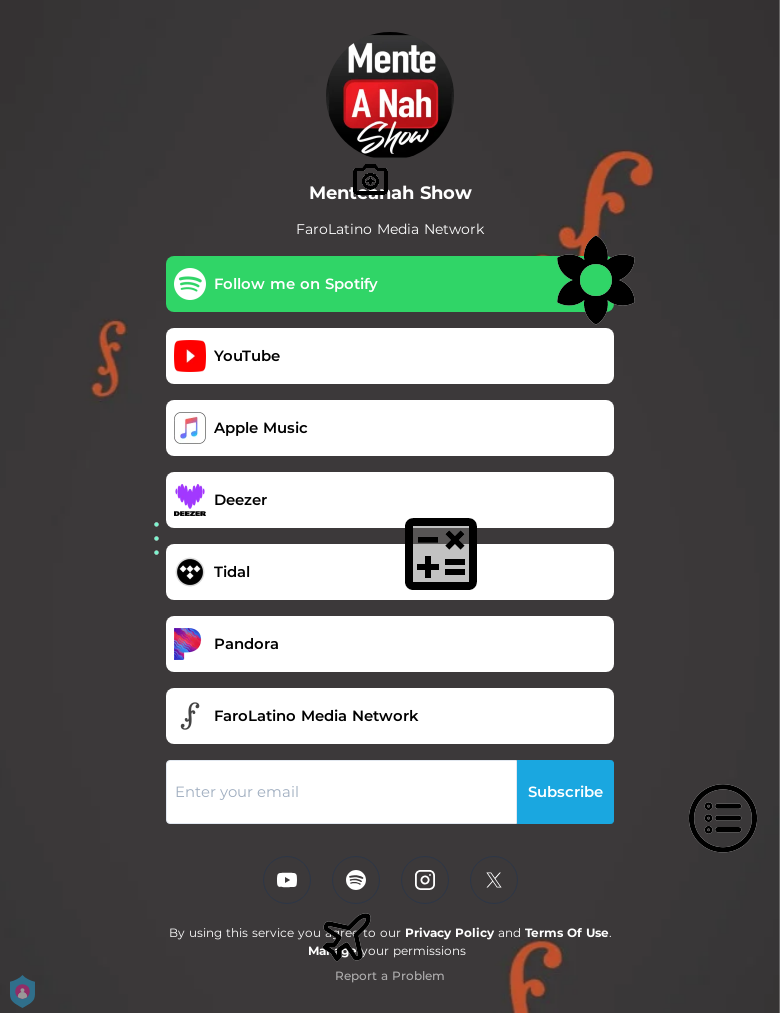  Describe the element at coordinates (370, 179) in the screenshot. I see `enhance or improve photo quality` at that location.